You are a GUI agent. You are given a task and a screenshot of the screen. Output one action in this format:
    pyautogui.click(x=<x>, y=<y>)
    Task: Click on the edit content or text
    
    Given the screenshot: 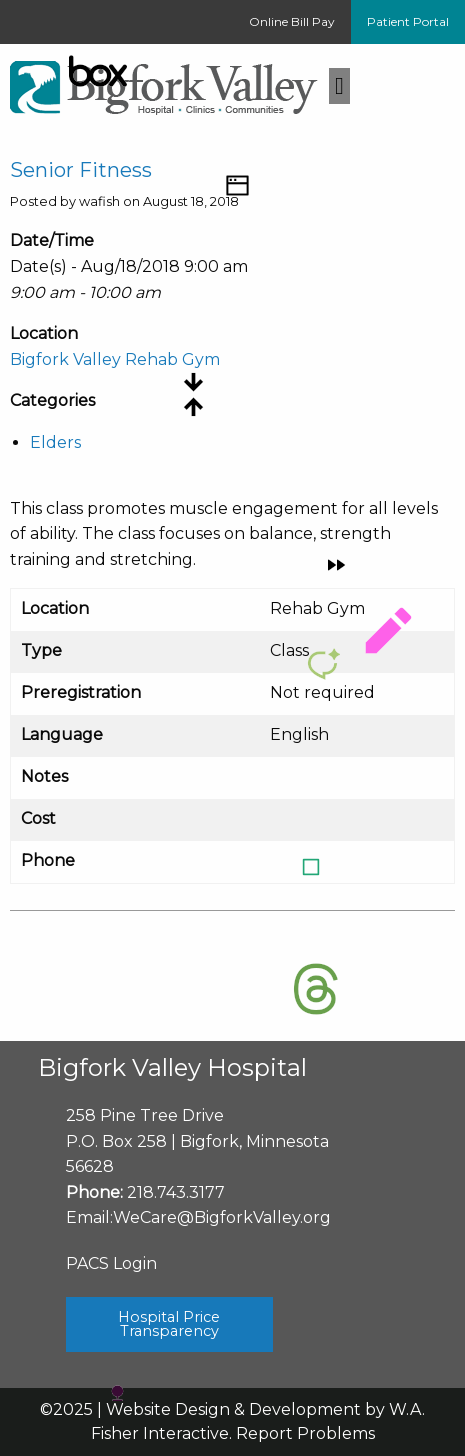 What is the action you would take?
    pyautogui.click(x=388, y=630)
    